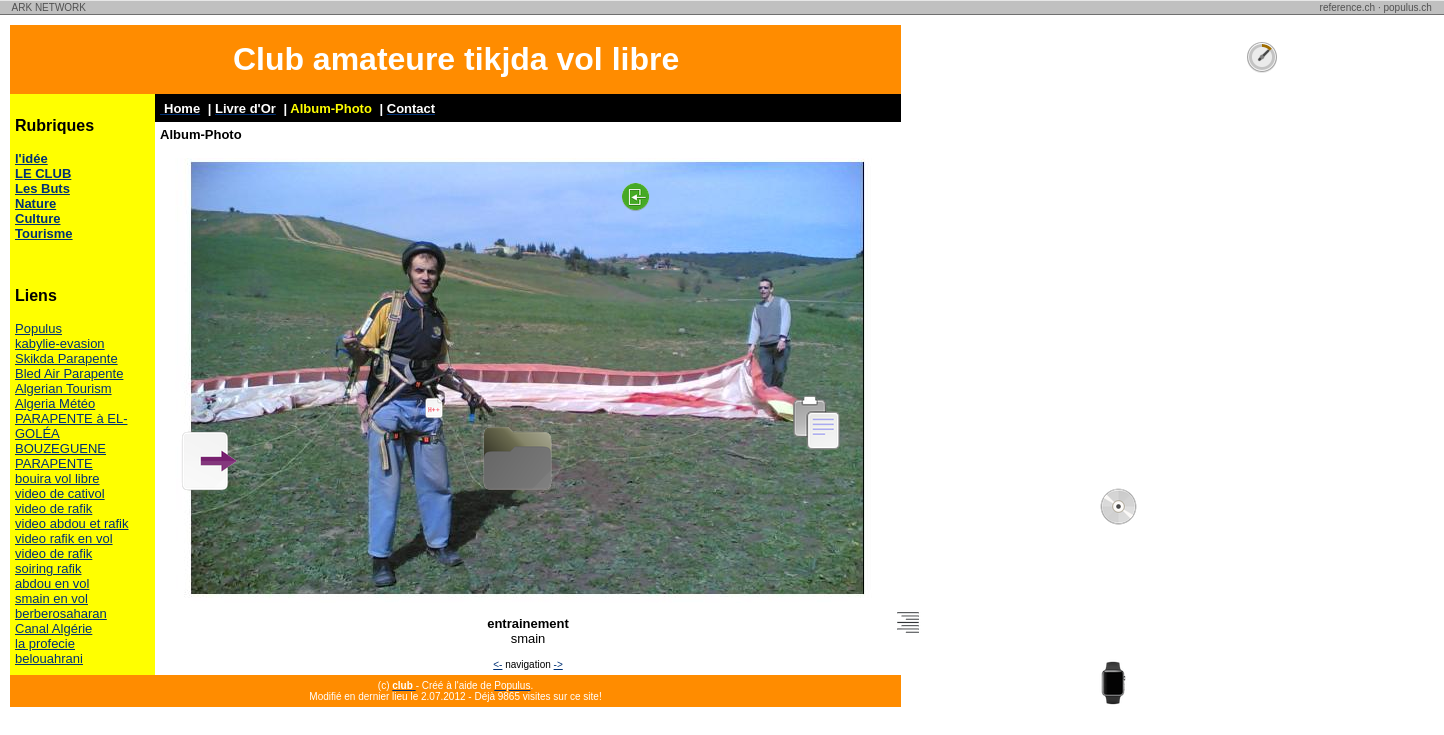 This screenshot has height=735, width=1444. What do you see at coordinates (205, 461) in the screenshot?
I see `export document to another location` at bounding box center [205, 461].